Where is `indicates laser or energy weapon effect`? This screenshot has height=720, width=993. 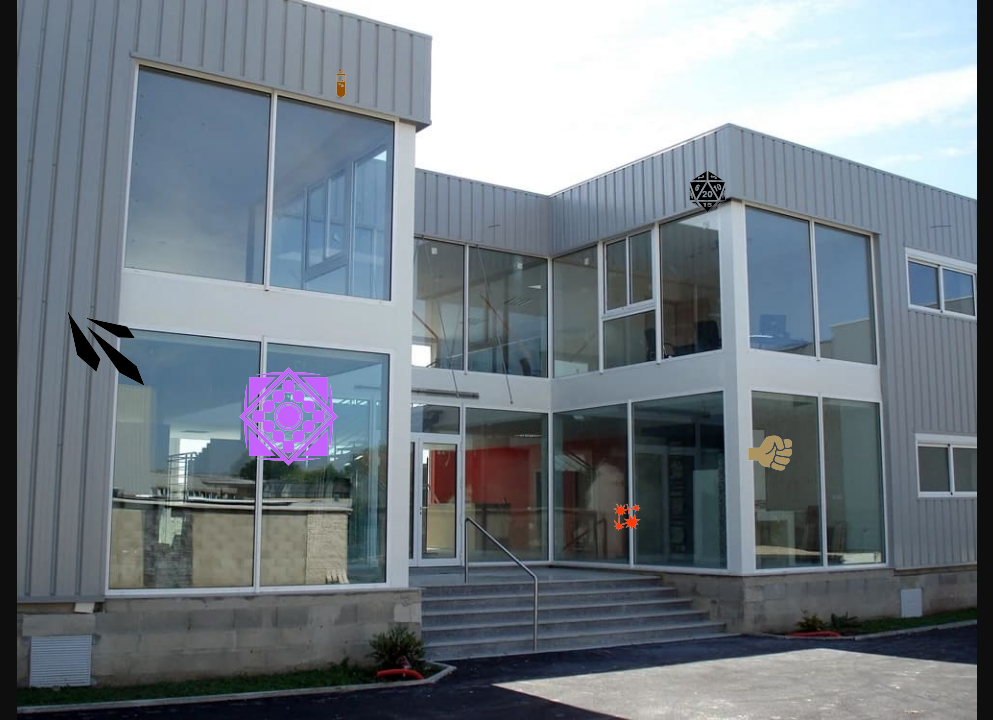
indicates laser or energy weapon effect is located at coordinates (627, 517).